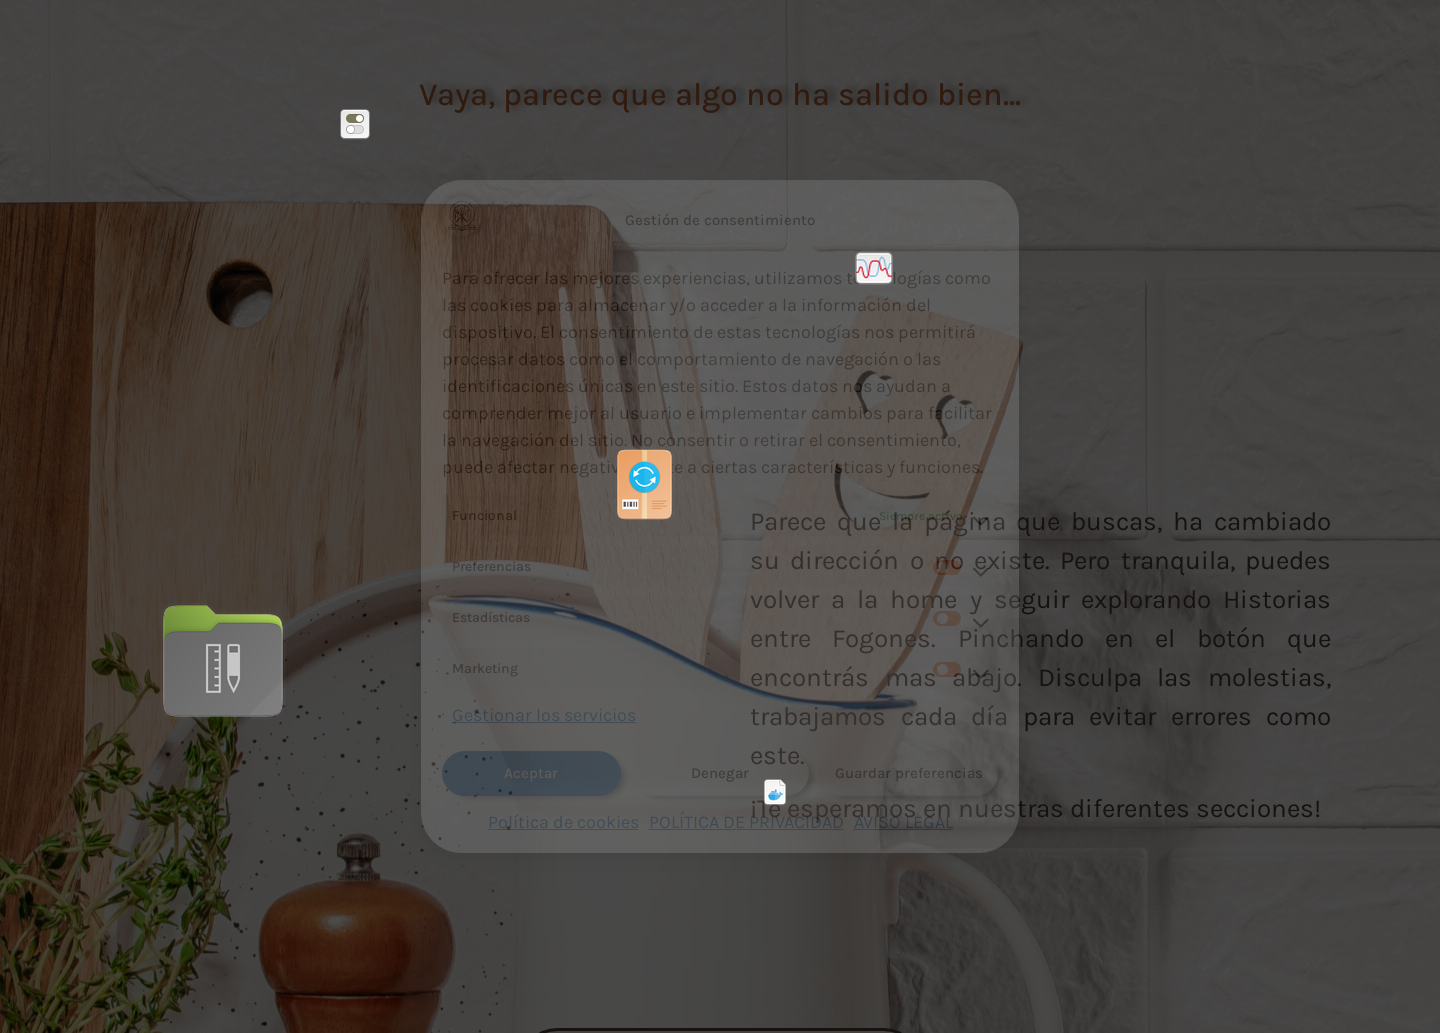  I want to click on system package upgrade in progress, so click(644, 484).